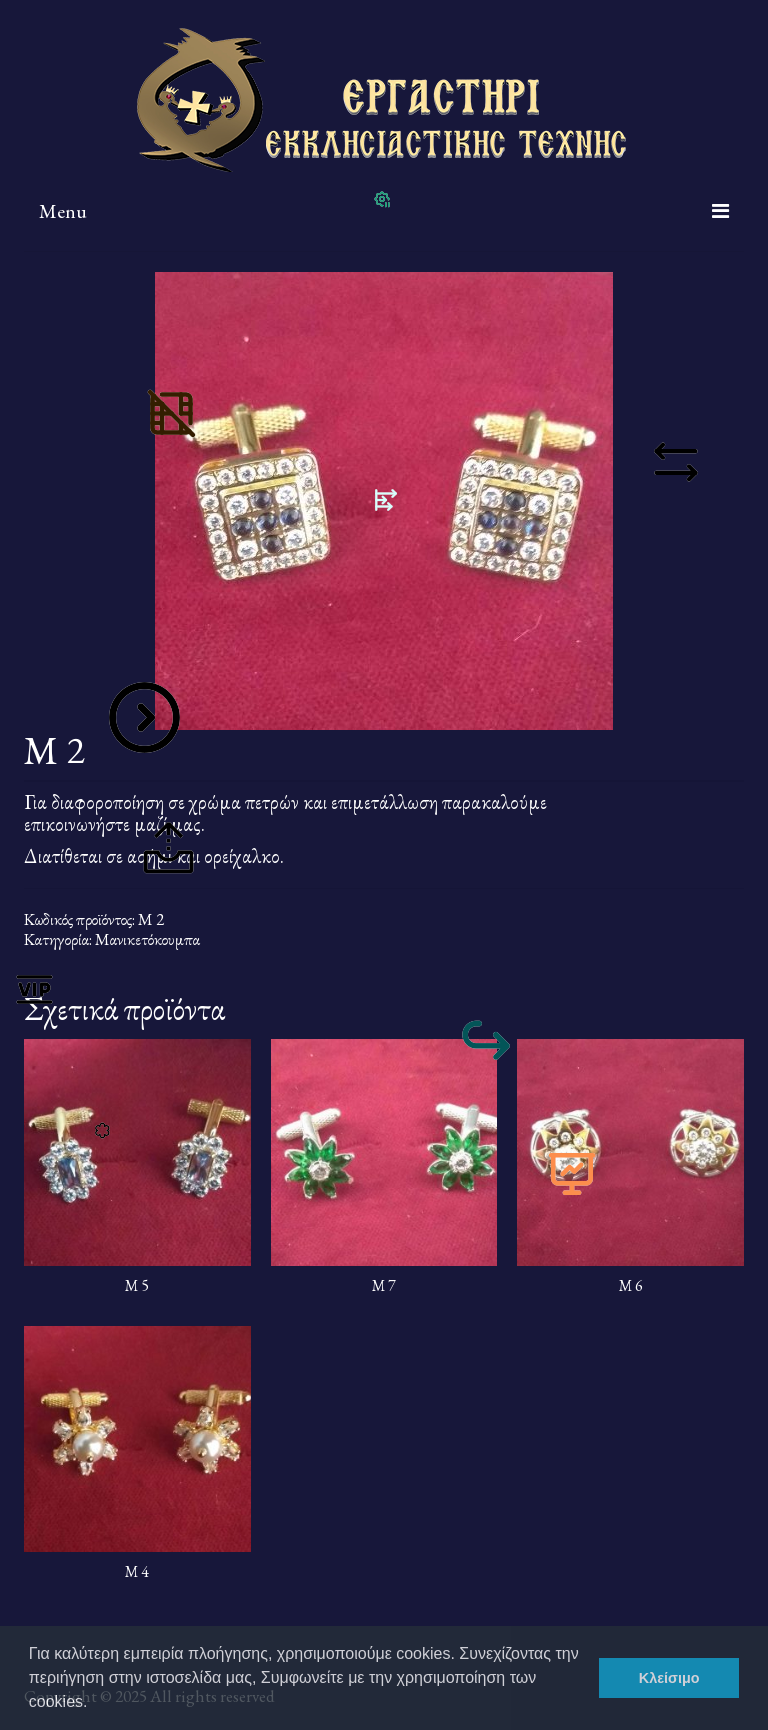  Describe the element at coordinates (487, 1037) in the screenshot. I see `go forward or navigate to next page` at that location.